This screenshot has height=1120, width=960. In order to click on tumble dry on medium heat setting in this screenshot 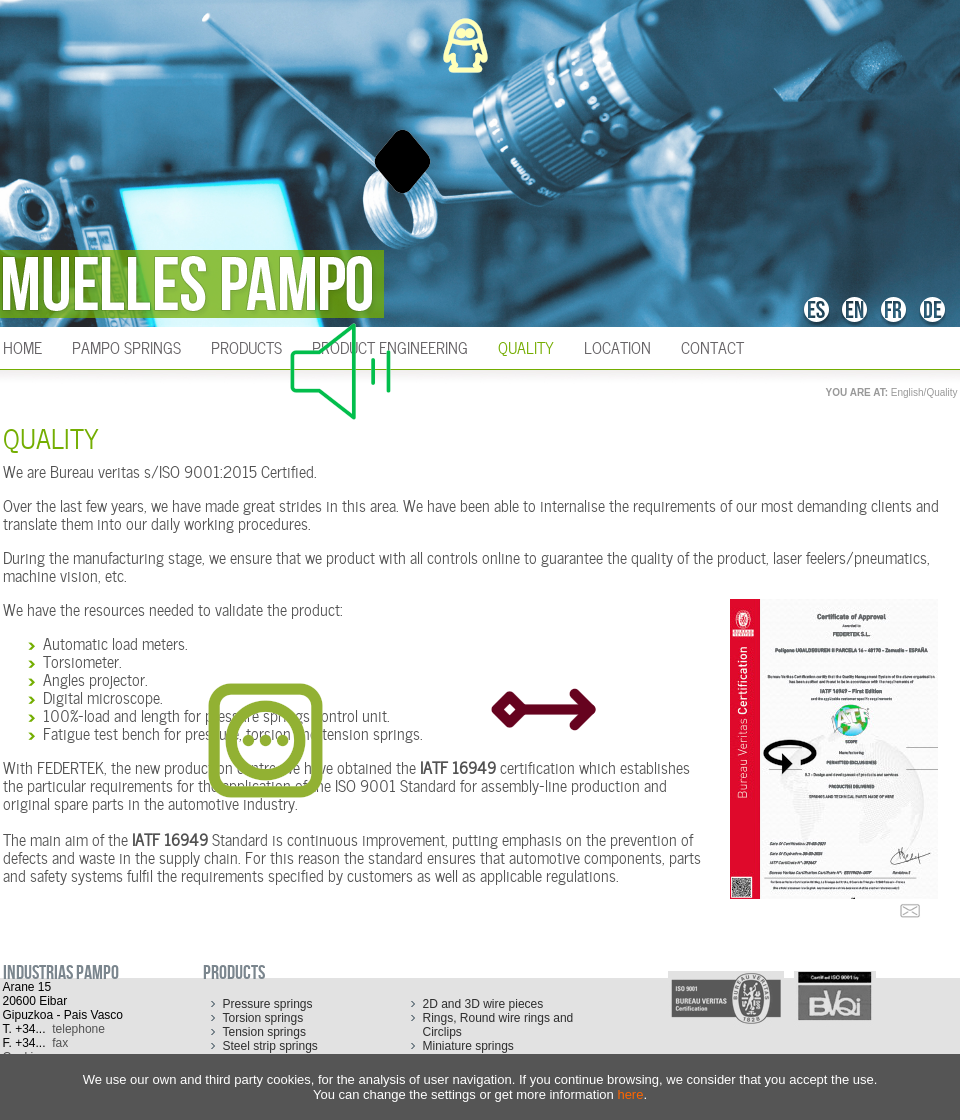, I will do `click(265, 740)`.